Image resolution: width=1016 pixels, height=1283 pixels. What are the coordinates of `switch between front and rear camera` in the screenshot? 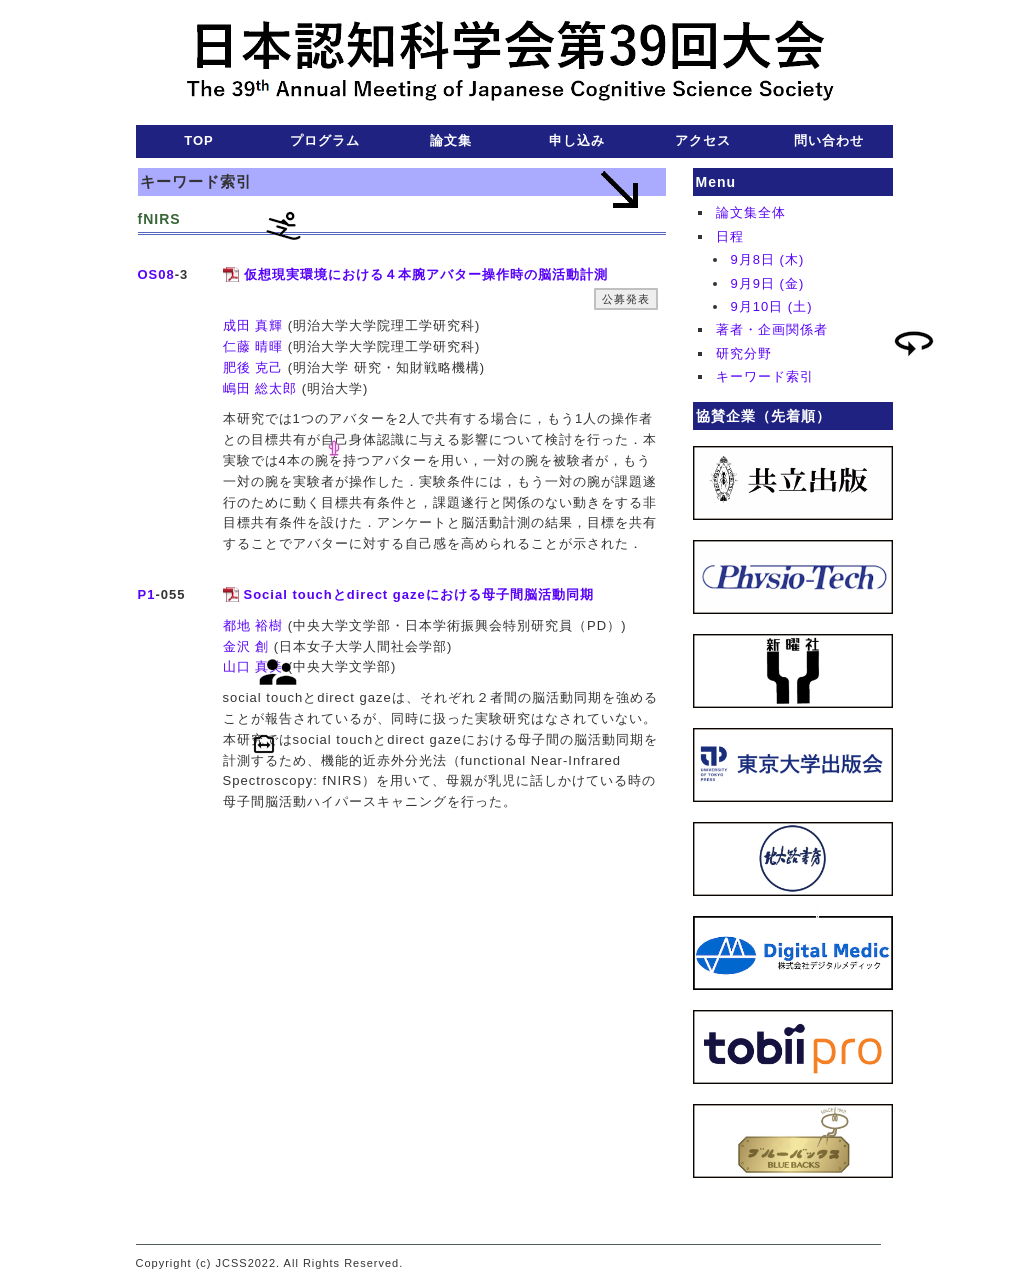 It's located at (264, 745).